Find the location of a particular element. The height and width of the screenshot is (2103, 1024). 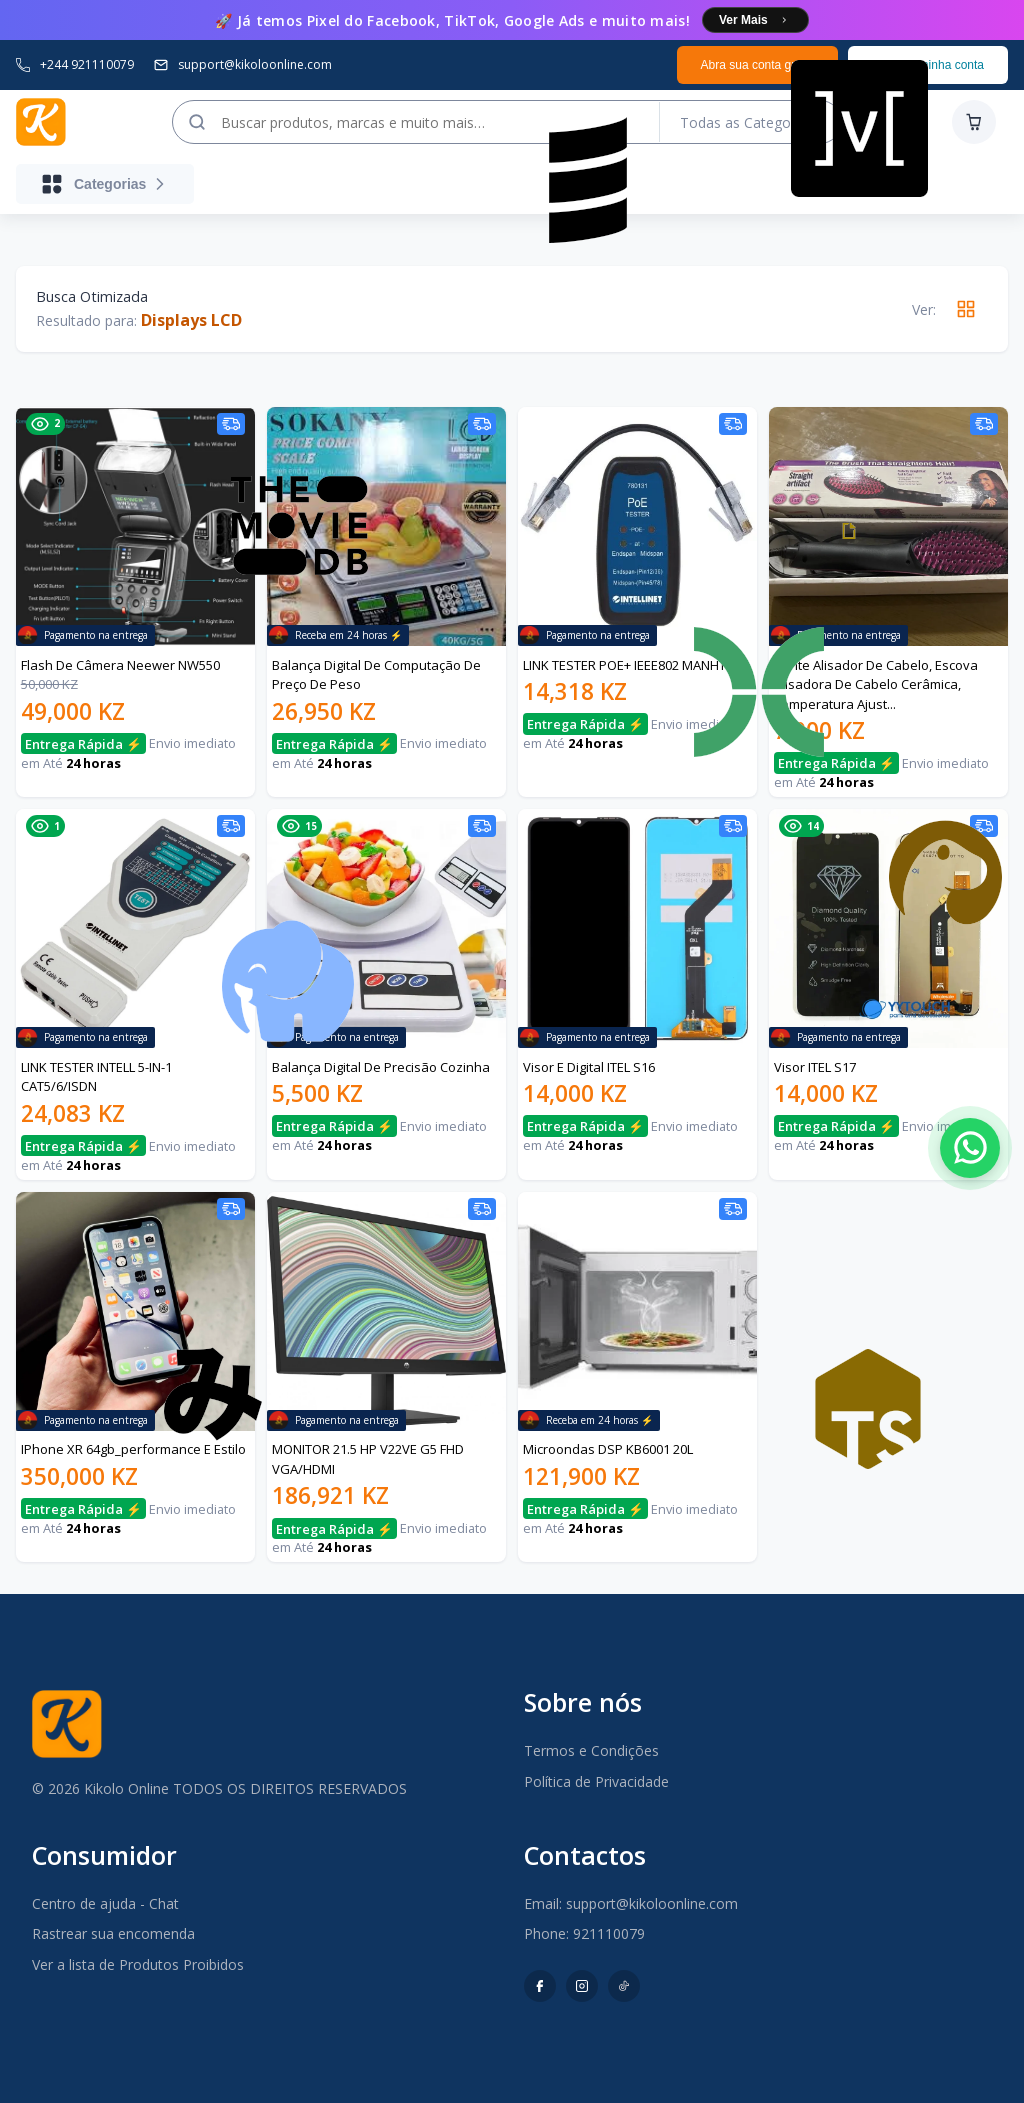

scala programming language logo is located at coordinates (588, 180).